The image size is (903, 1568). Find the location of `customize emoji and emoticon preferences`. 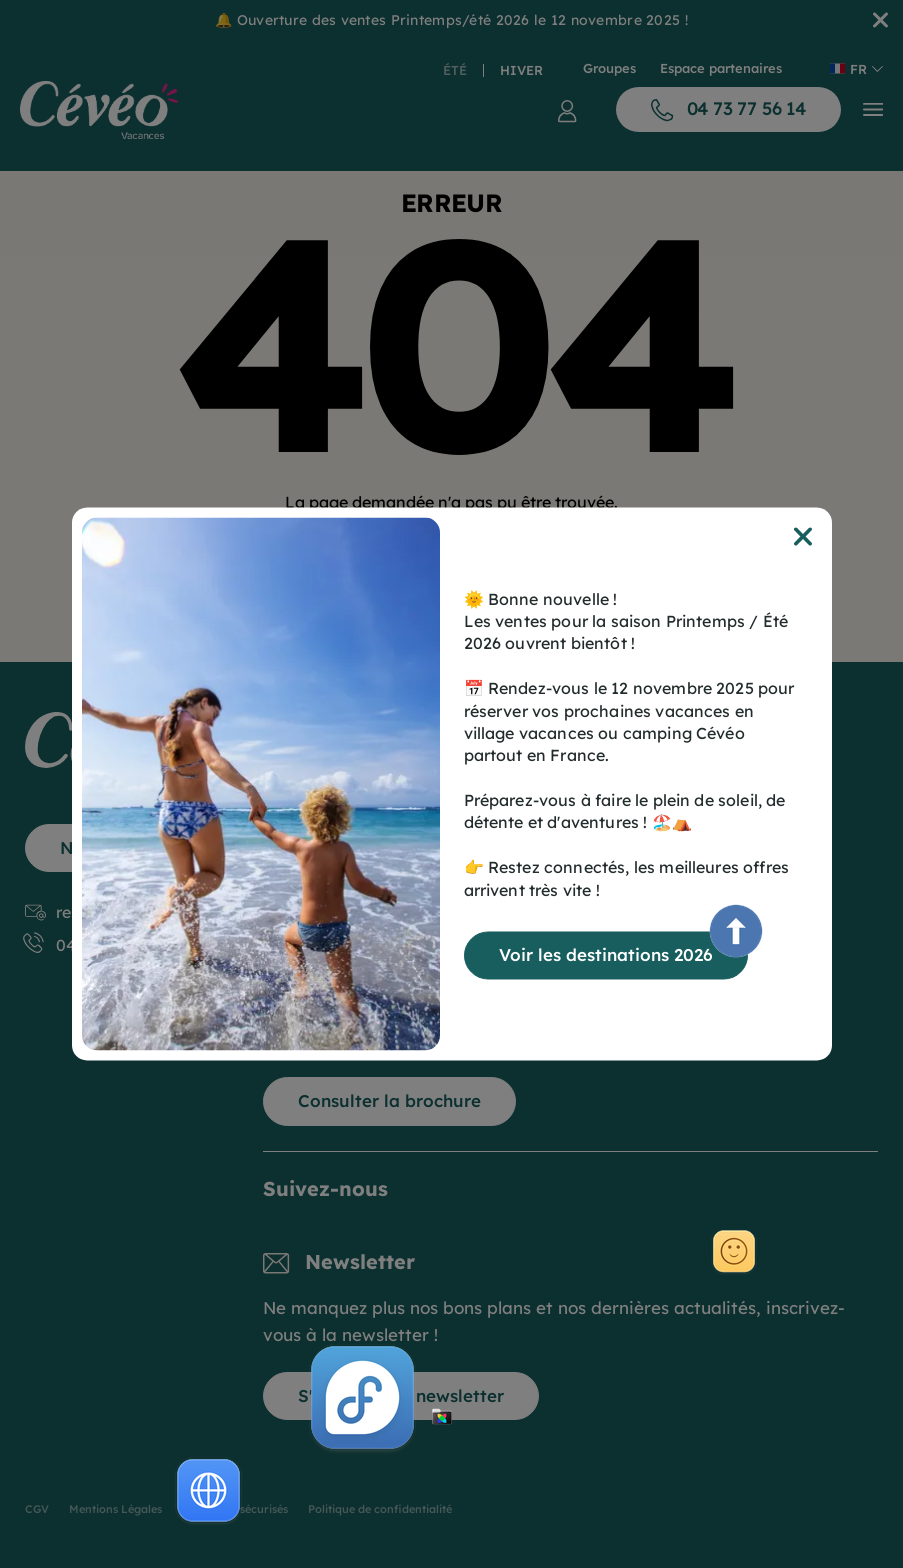

customize emoji and emoticon preferences is located at coordinates (734, 1252).